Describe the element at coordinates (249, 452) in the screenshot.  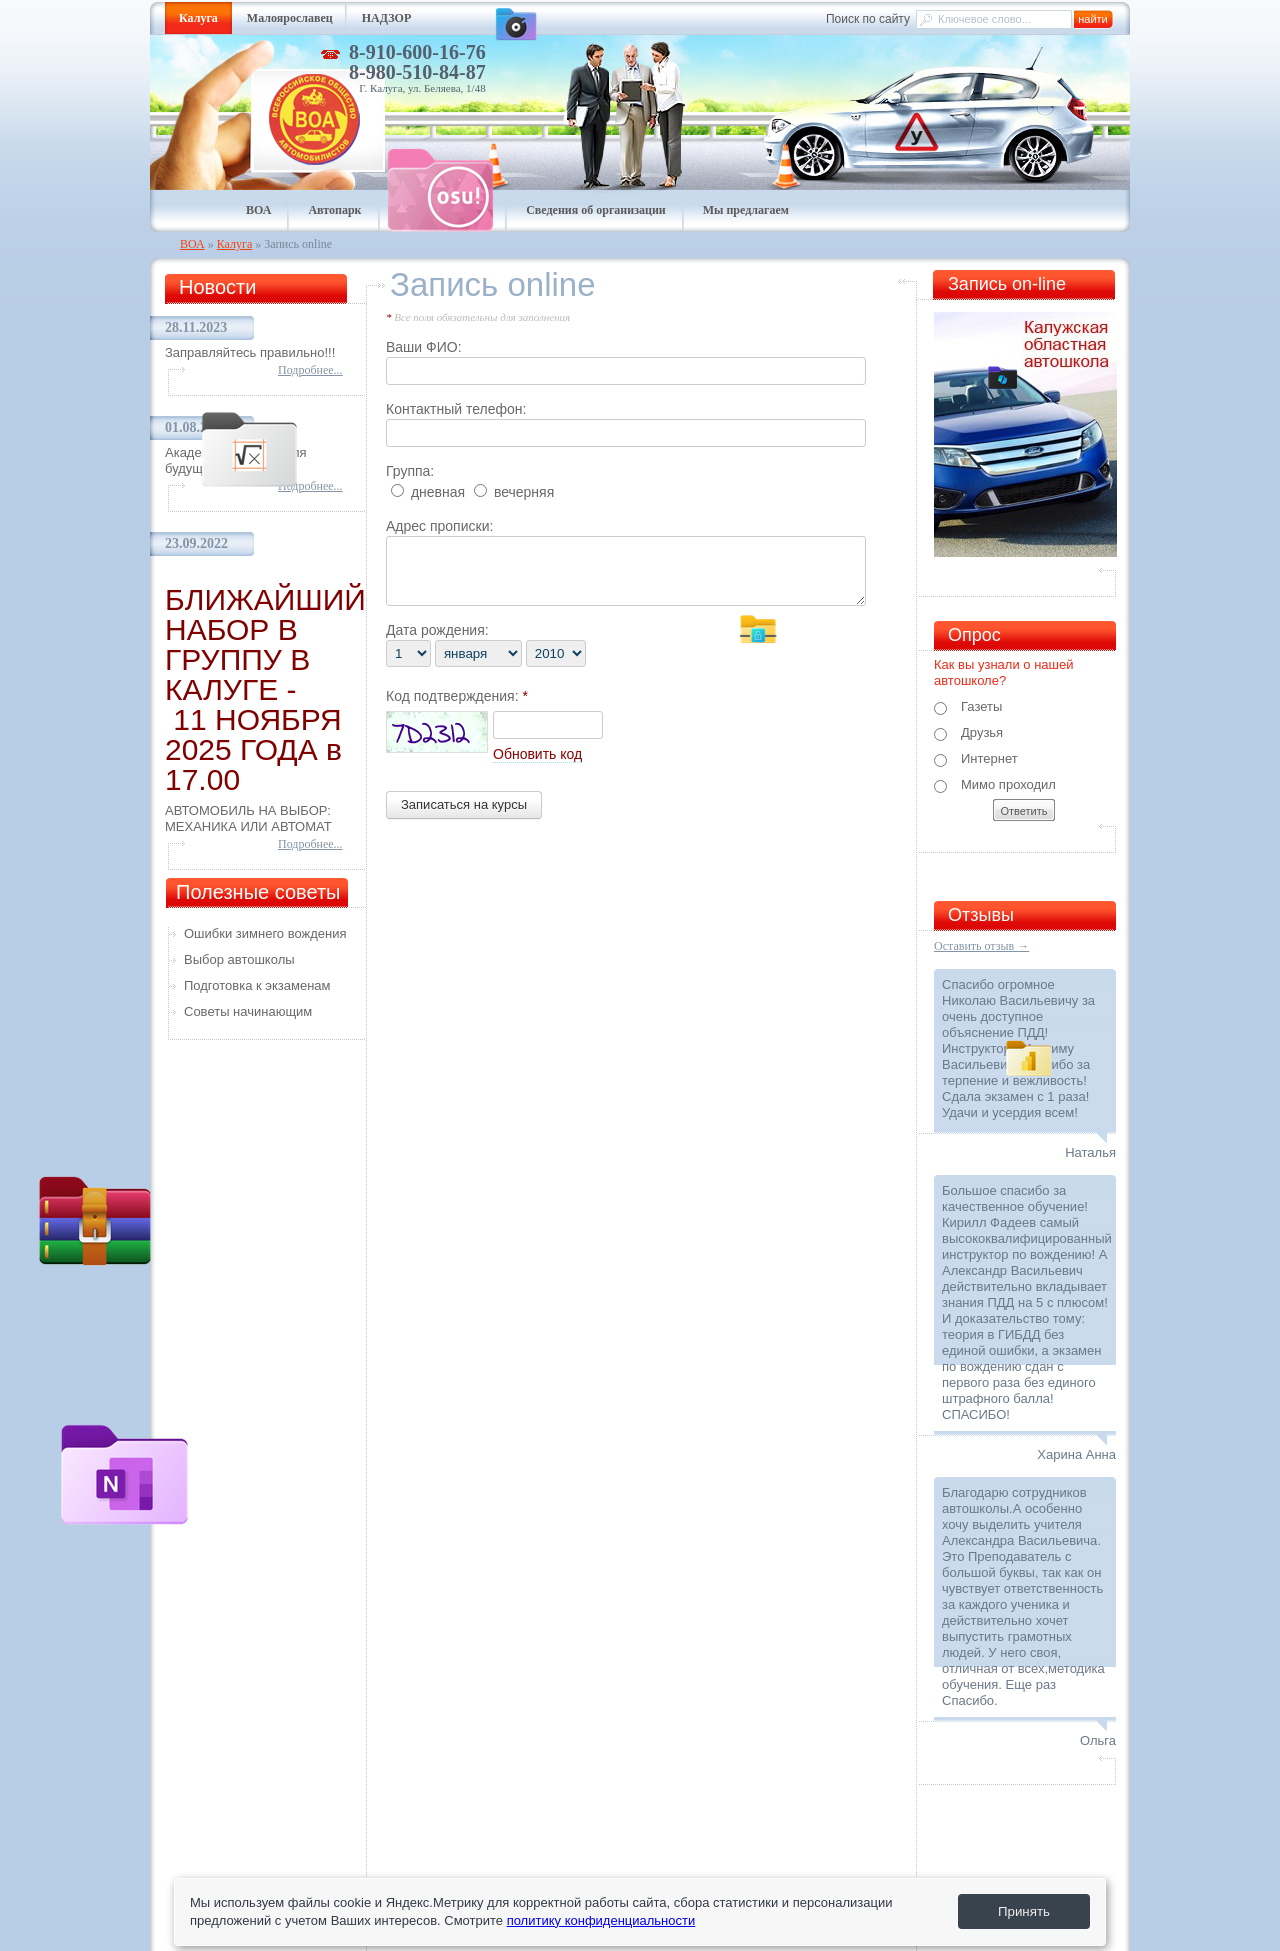
I see `folder containing LibreOffice Math formula files` at that location.